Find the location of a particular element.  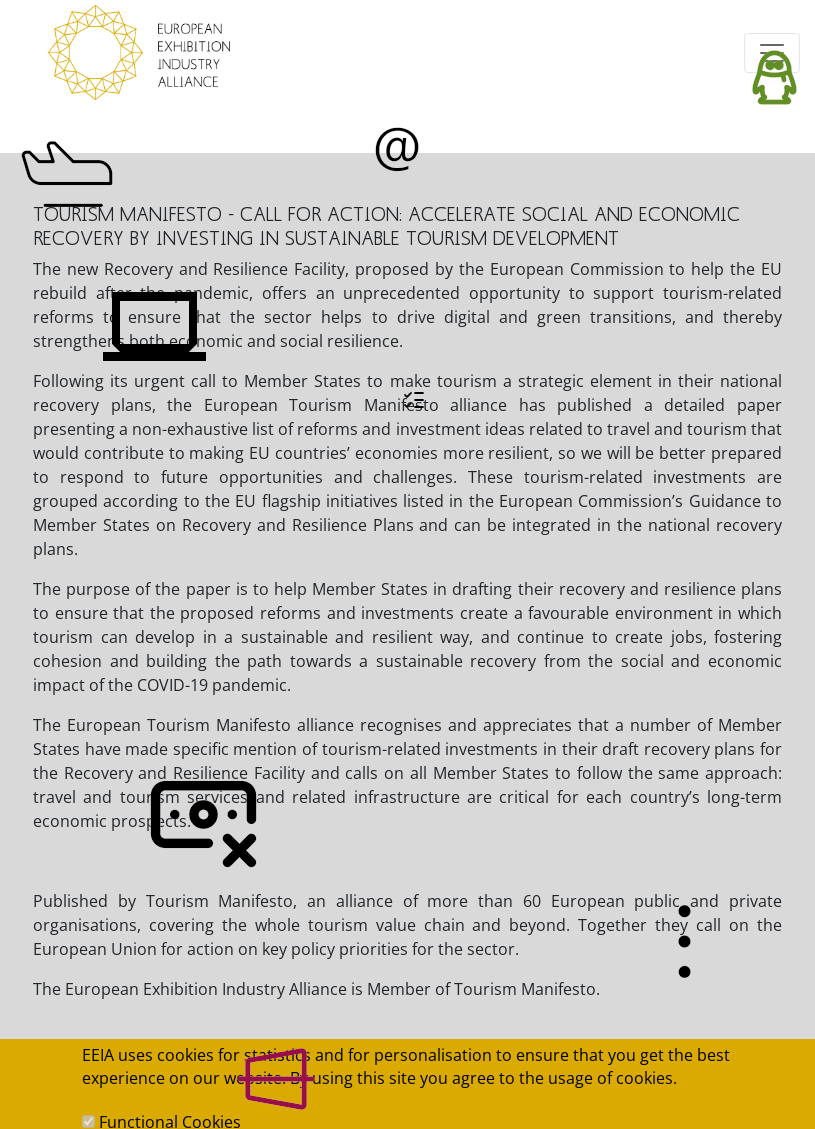

adjust perspective or viewing angle is located at coordinates (276, 1079).